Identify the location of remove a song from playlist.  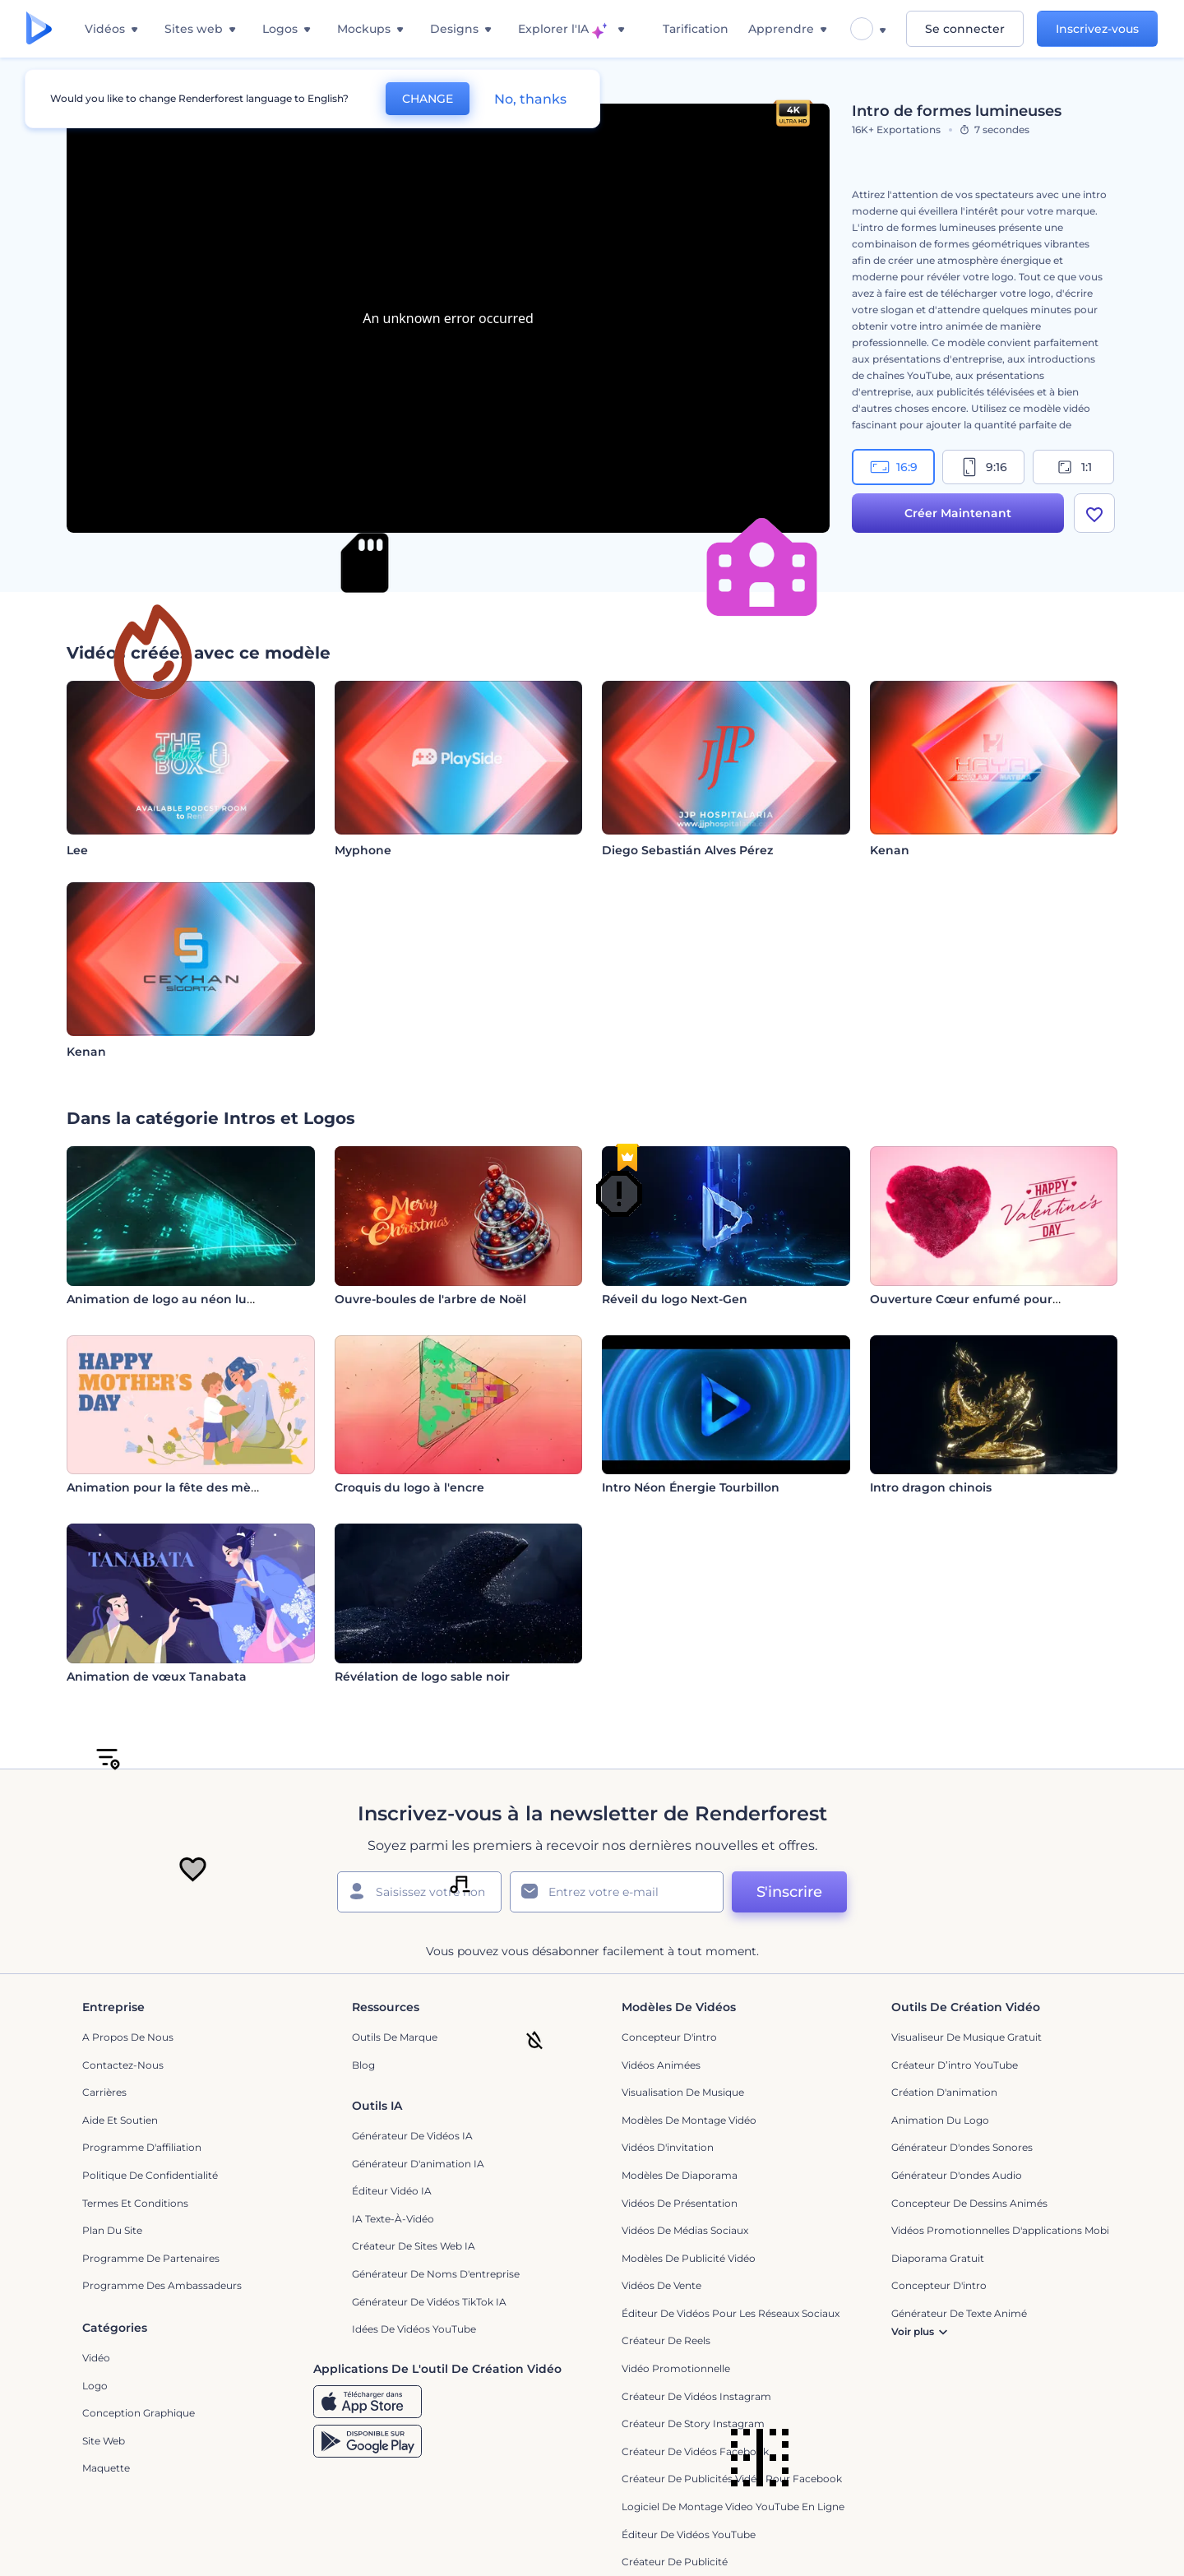
(460, 1885).